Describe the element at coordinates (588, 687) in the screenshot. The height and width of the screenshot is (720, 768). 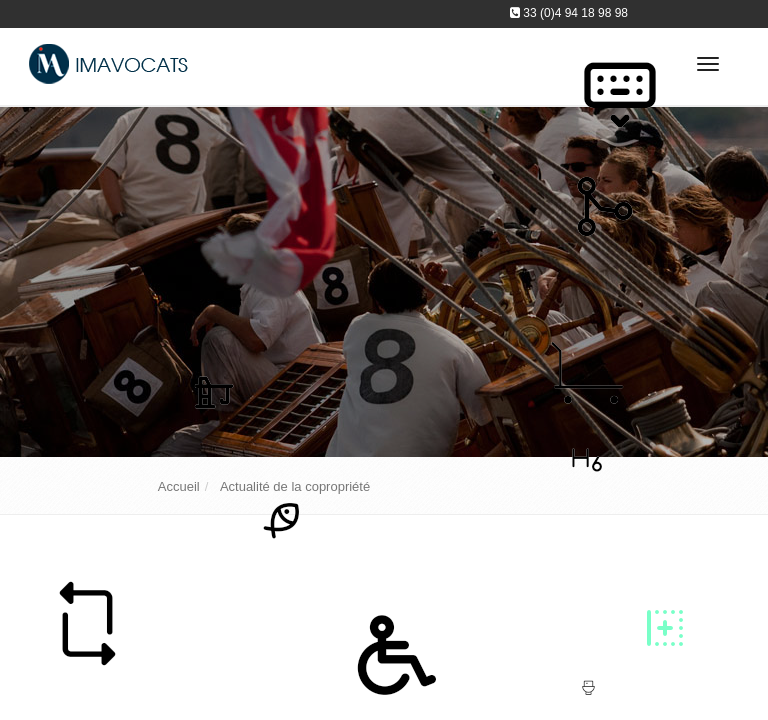
I see `indicates restroom or bathroom location` at that location.